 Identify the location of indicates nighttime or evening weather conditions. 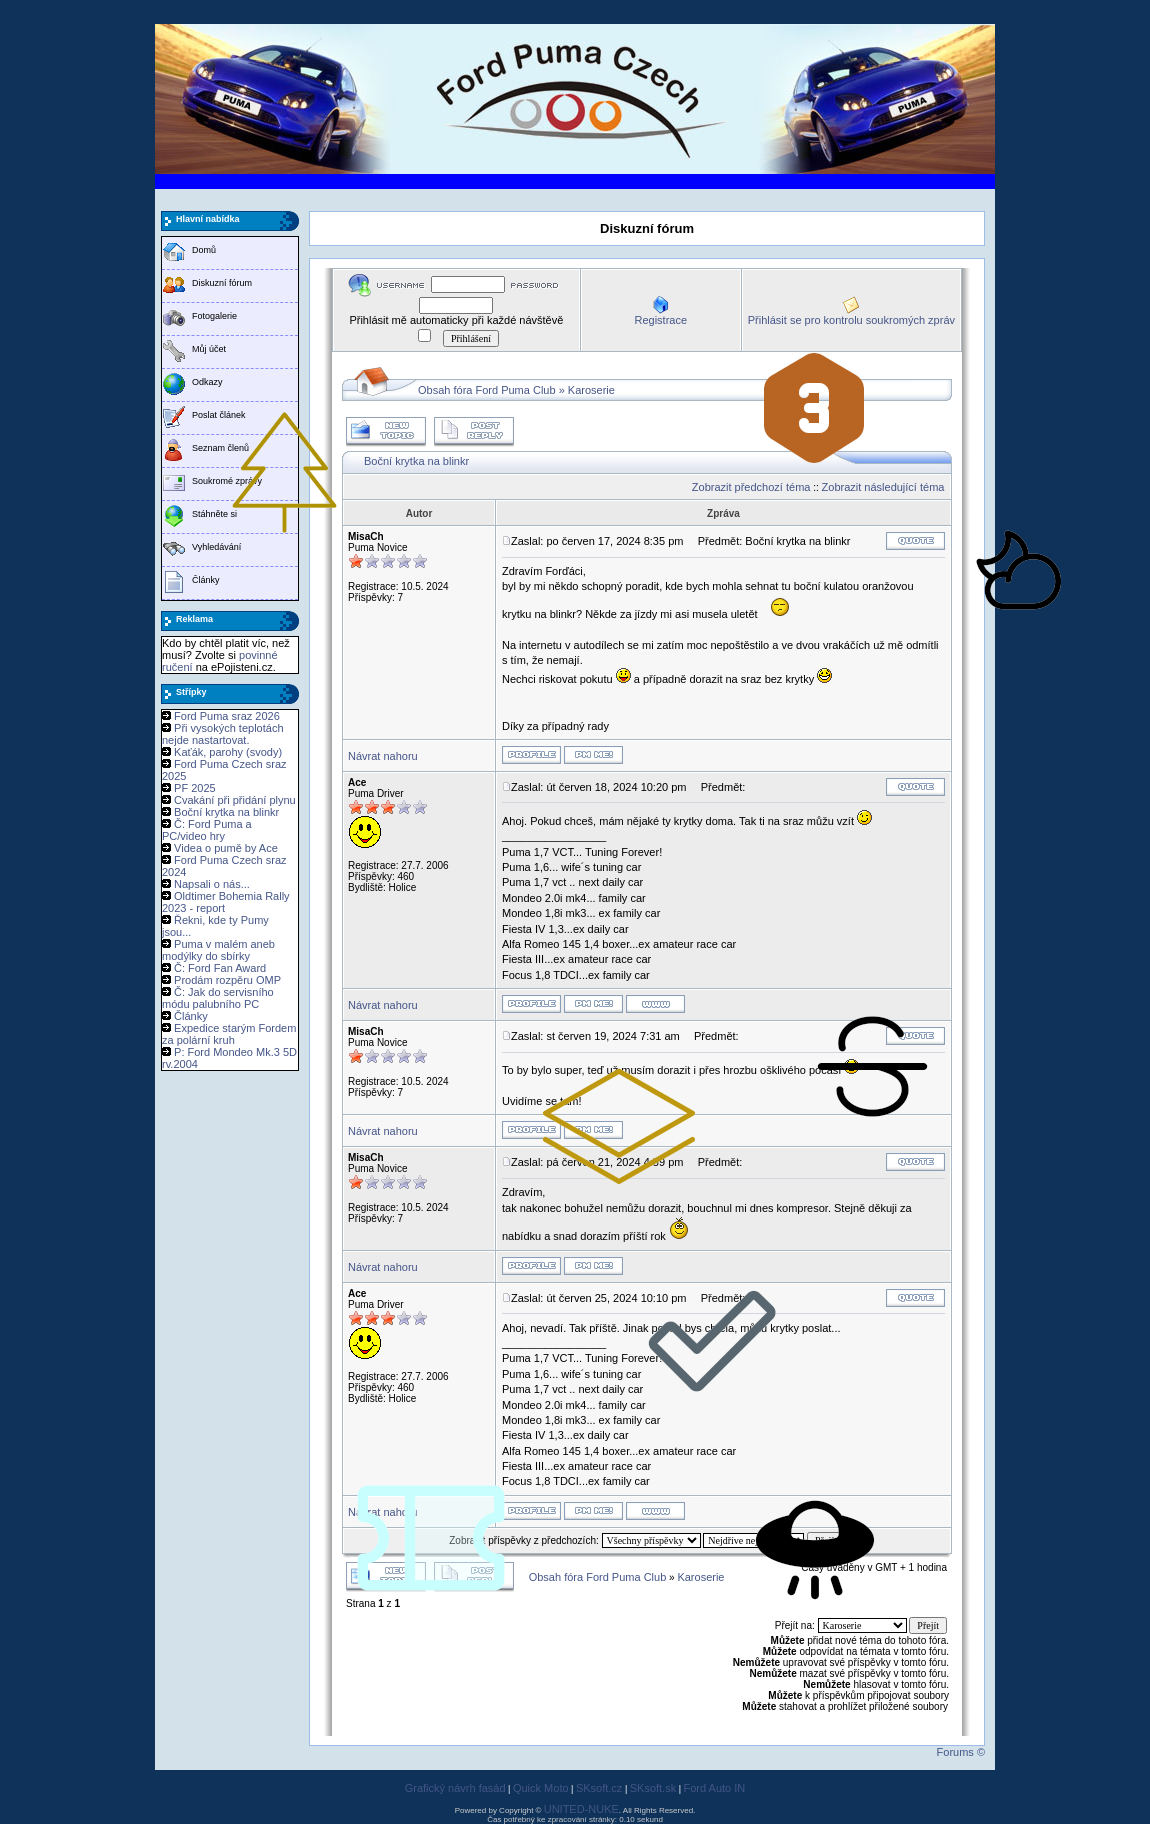
(1017, 574).